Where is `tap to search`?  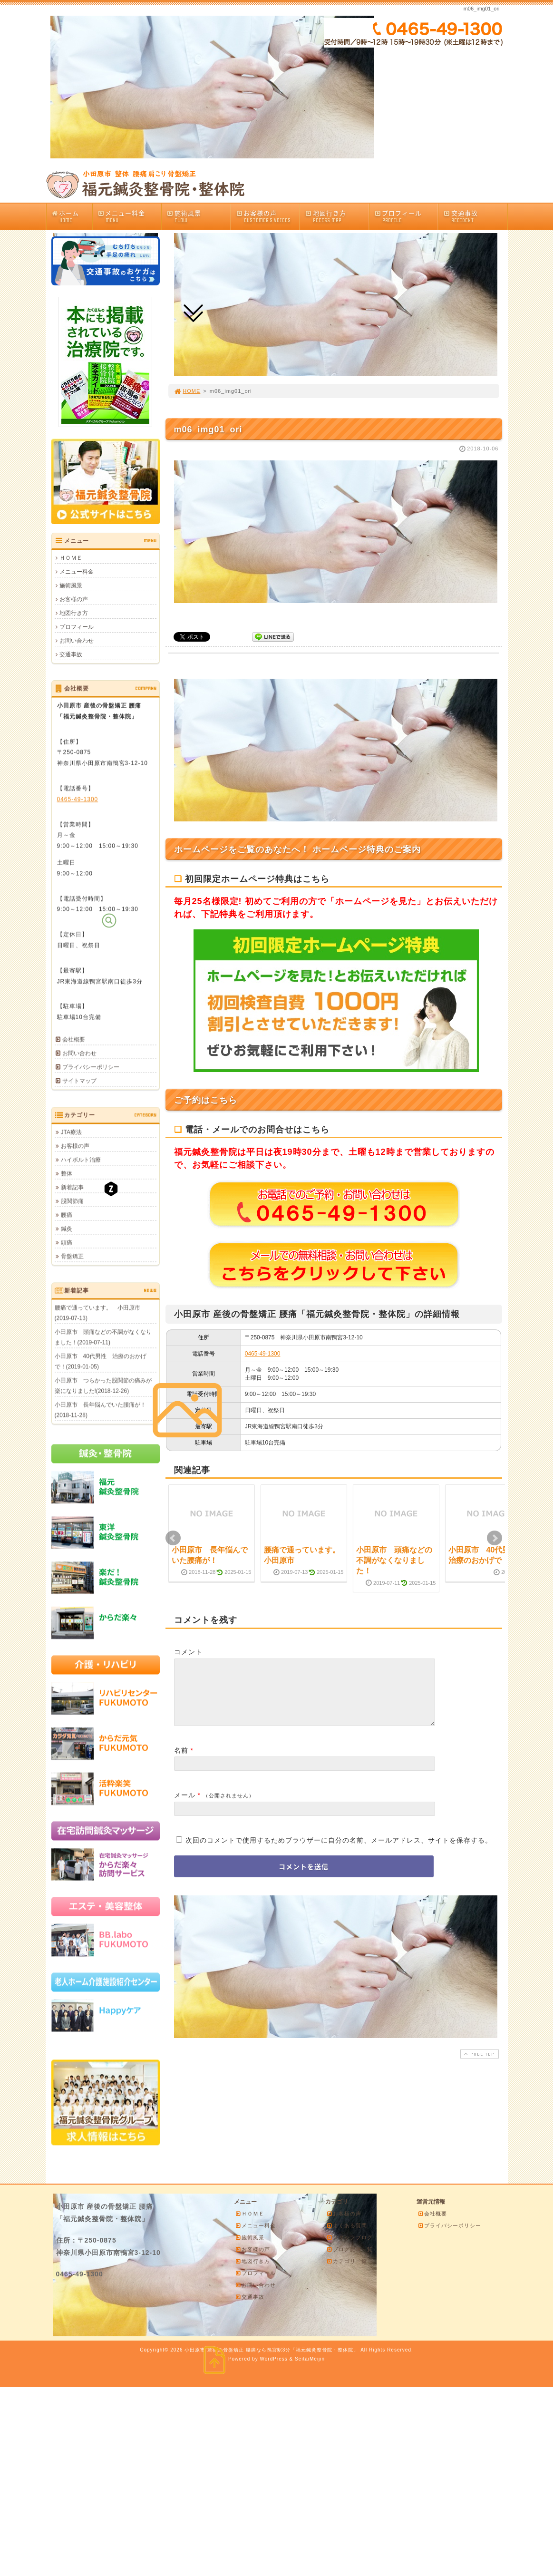 tap to search is located at coordinates (109, 920).